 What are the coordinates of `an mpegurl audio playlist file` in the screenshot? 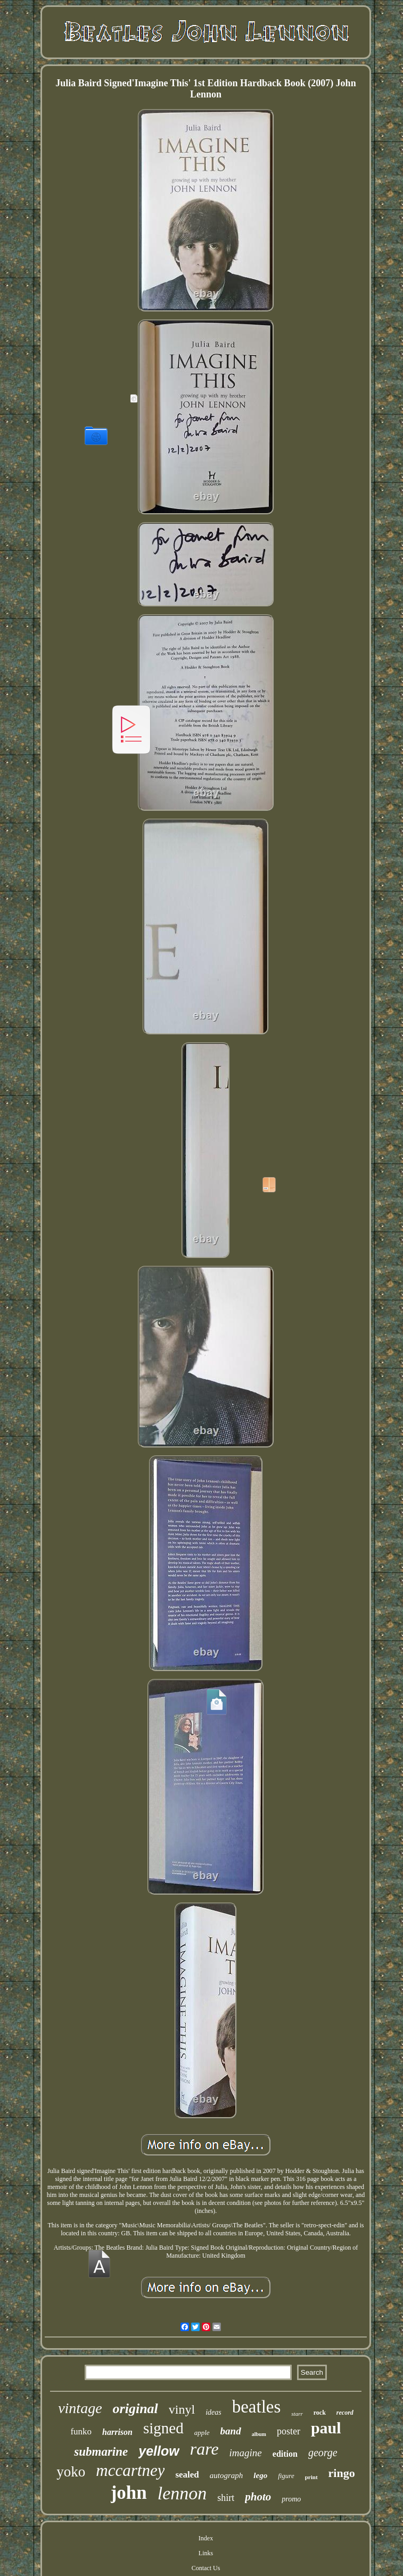 It's located at (131, 729).